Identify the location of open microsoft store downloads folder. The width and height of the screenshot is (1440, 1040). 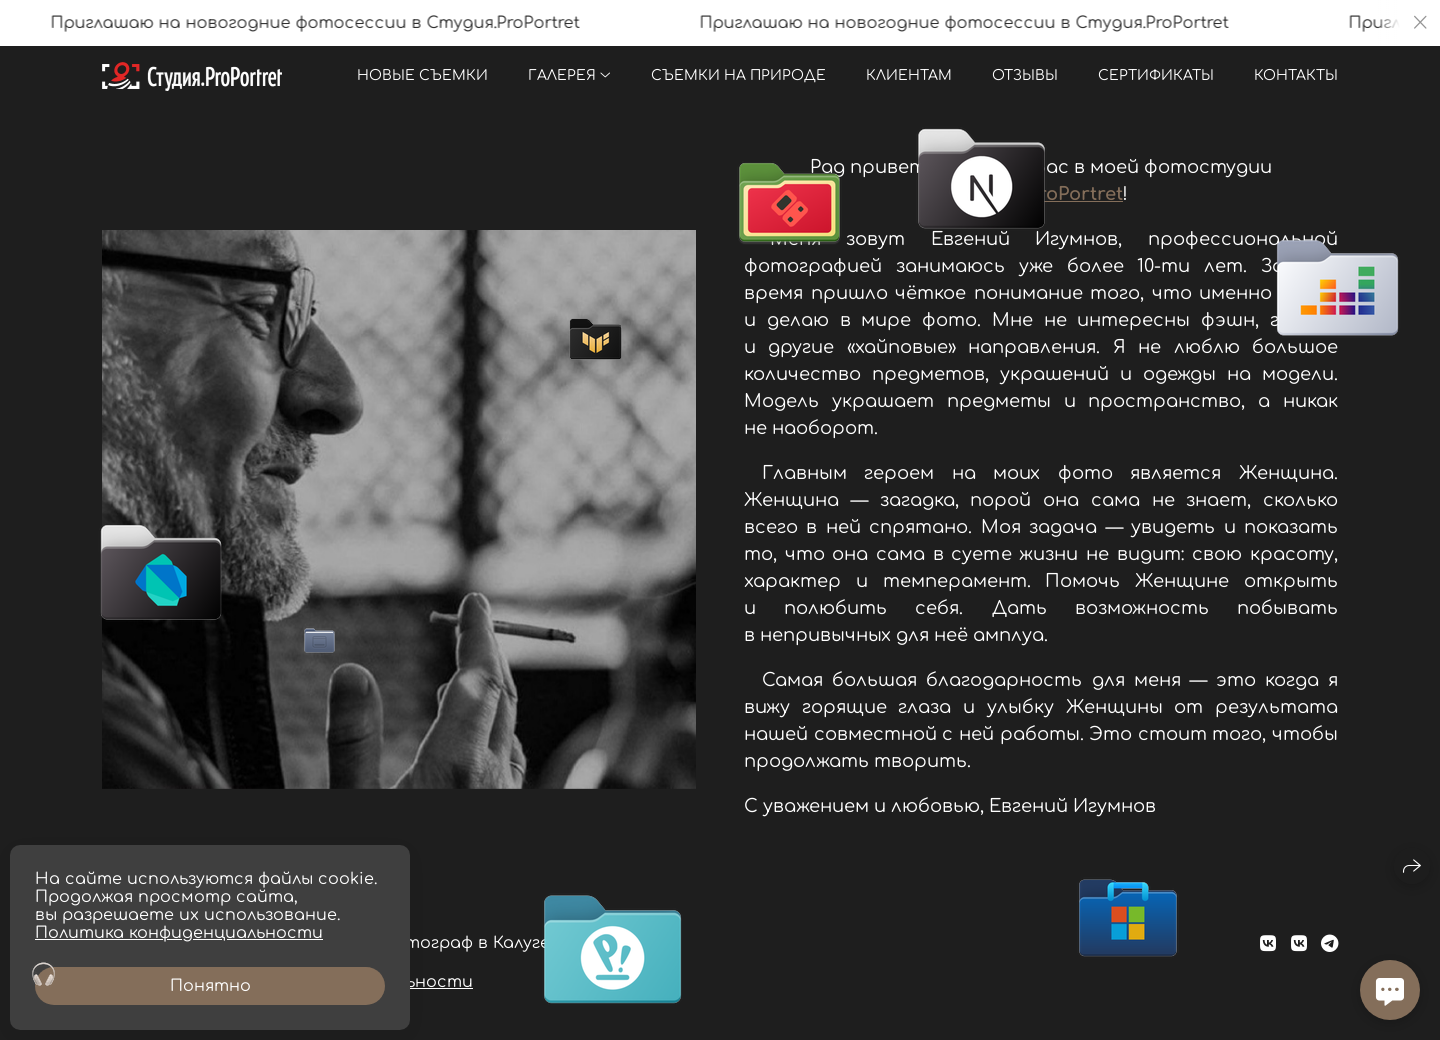
(1127, 920).